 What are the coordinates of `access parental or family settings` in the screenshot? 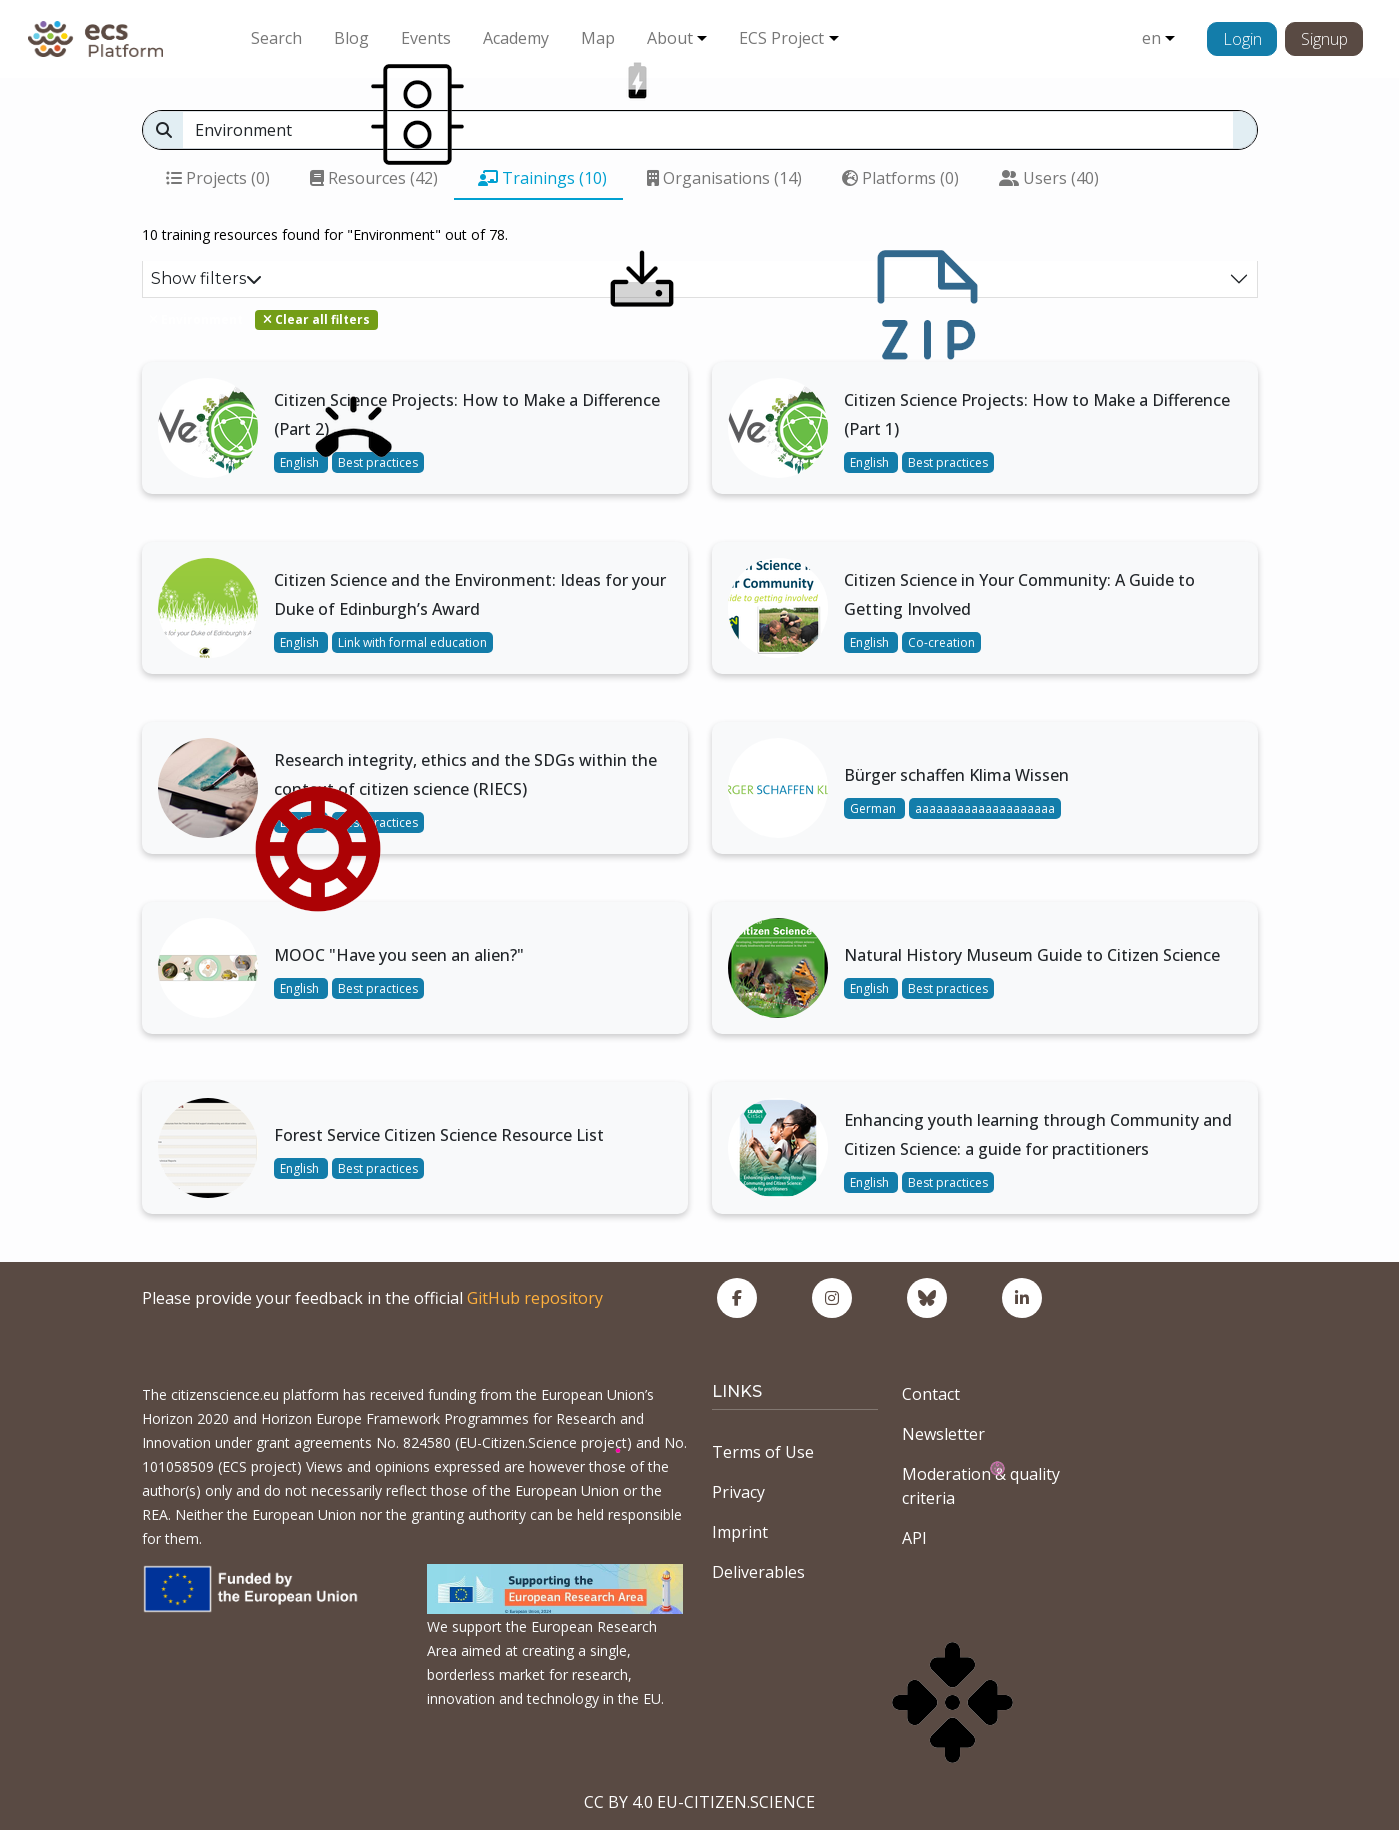 It's located at (997, 1468).